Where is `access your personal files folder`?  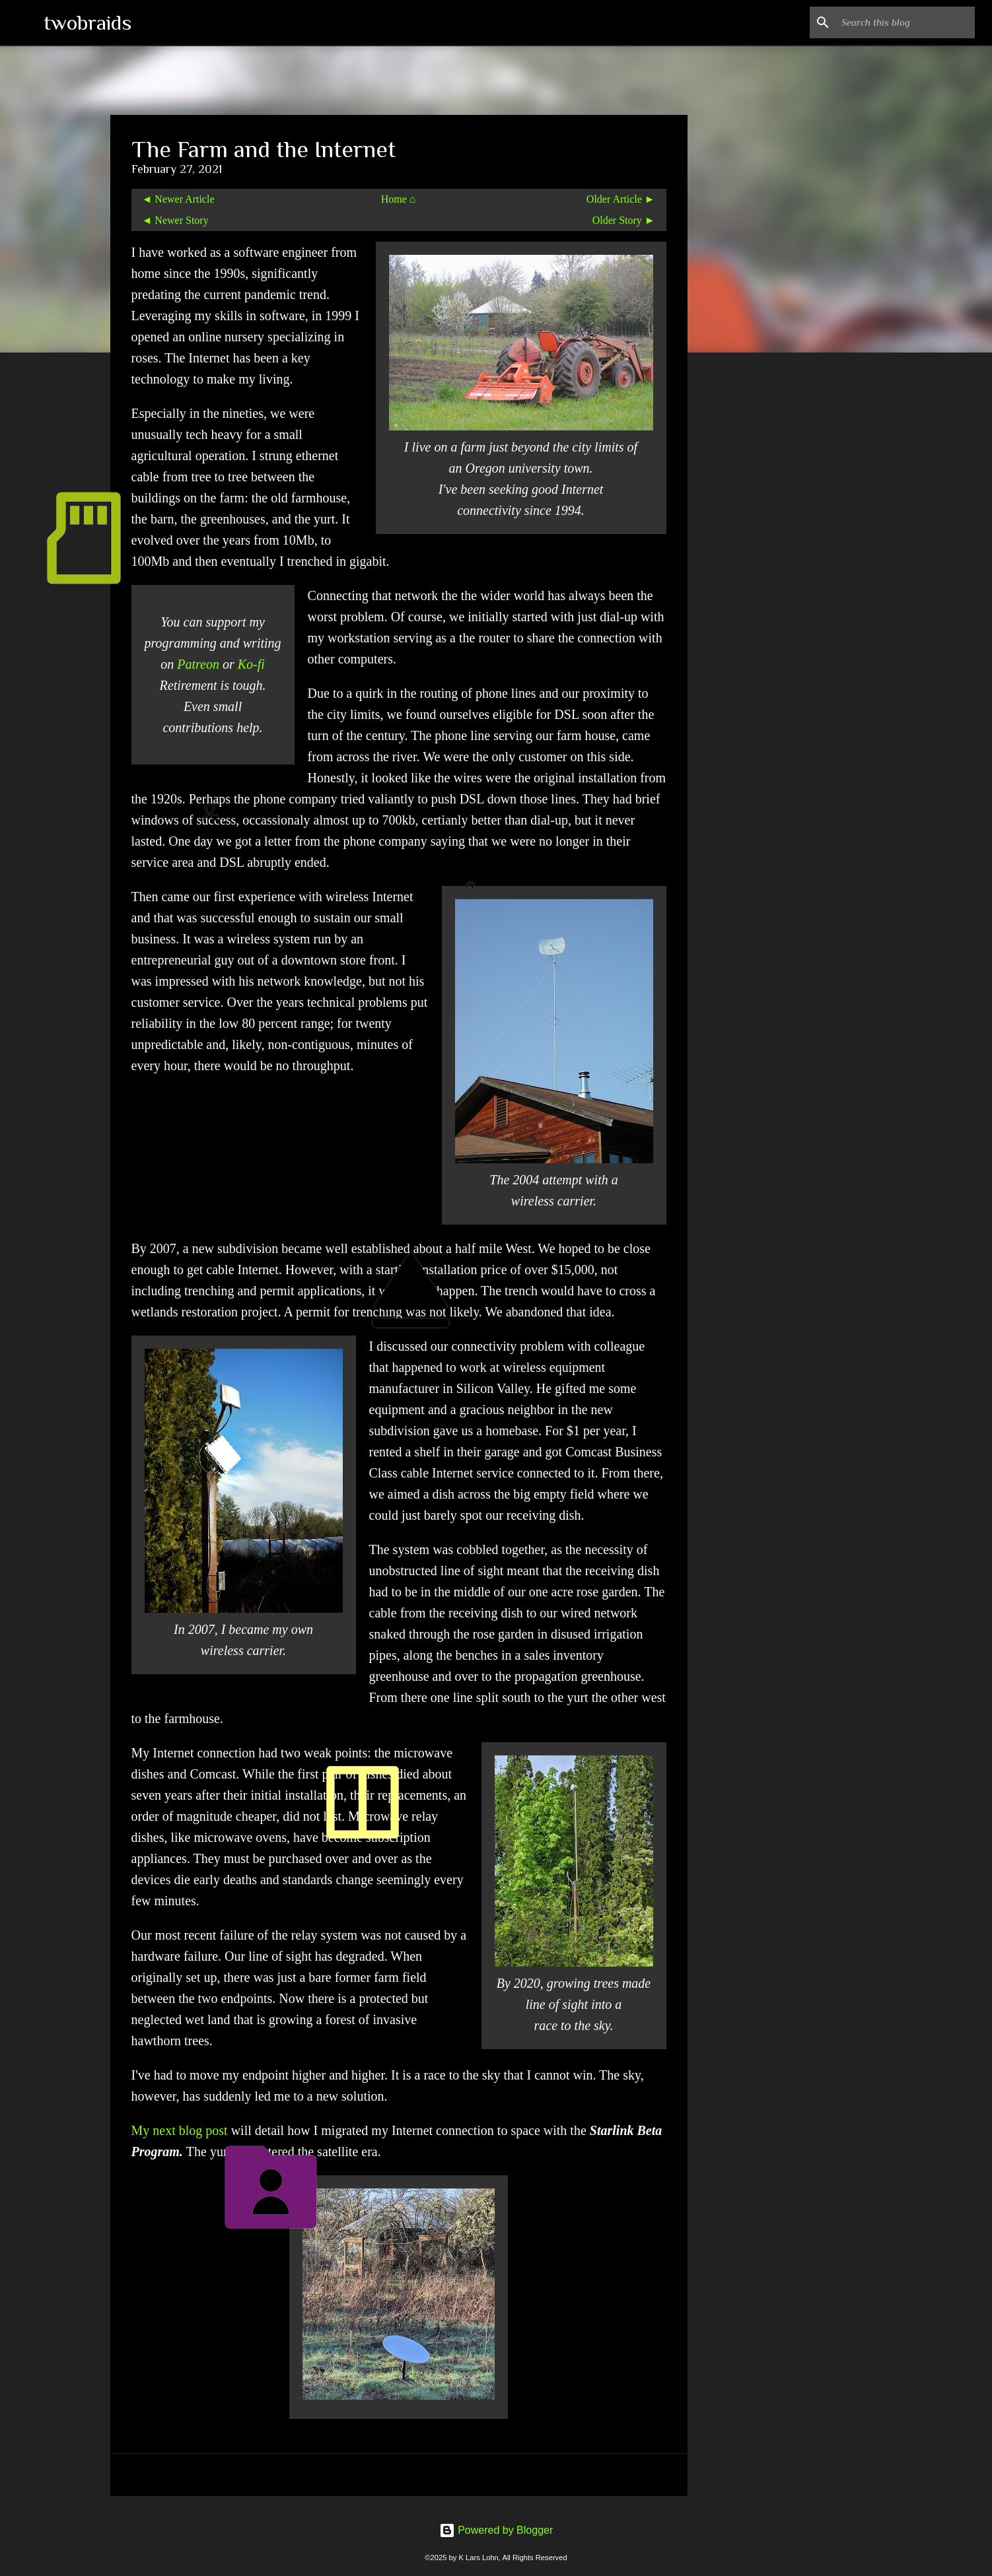 access your personal files folder is located at coordinates (271, 2187).